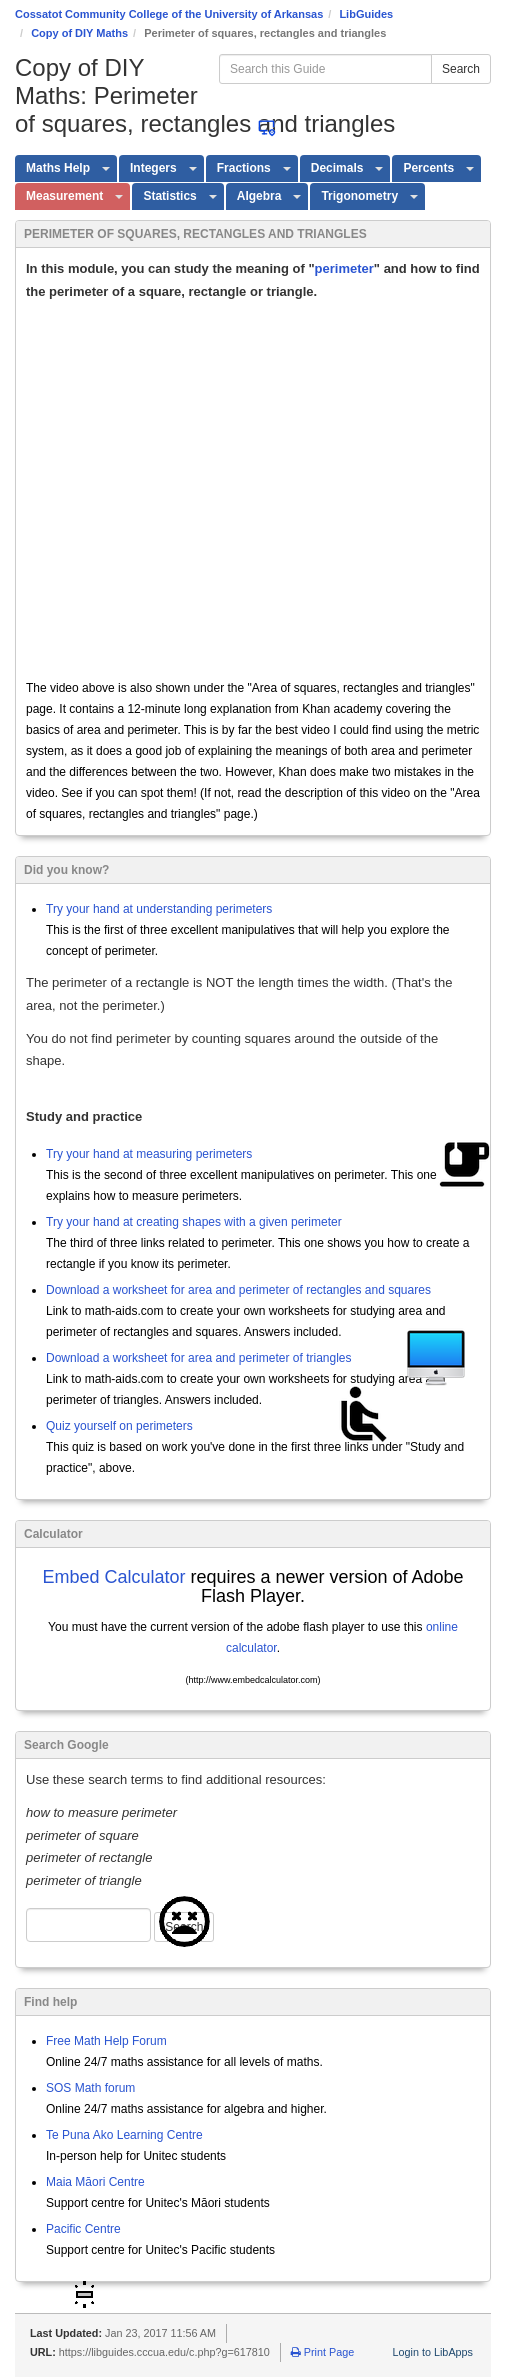  Describe the element at coordinates (266, 127) in the screenshot. I see `pin this device to your workspace` at that location.